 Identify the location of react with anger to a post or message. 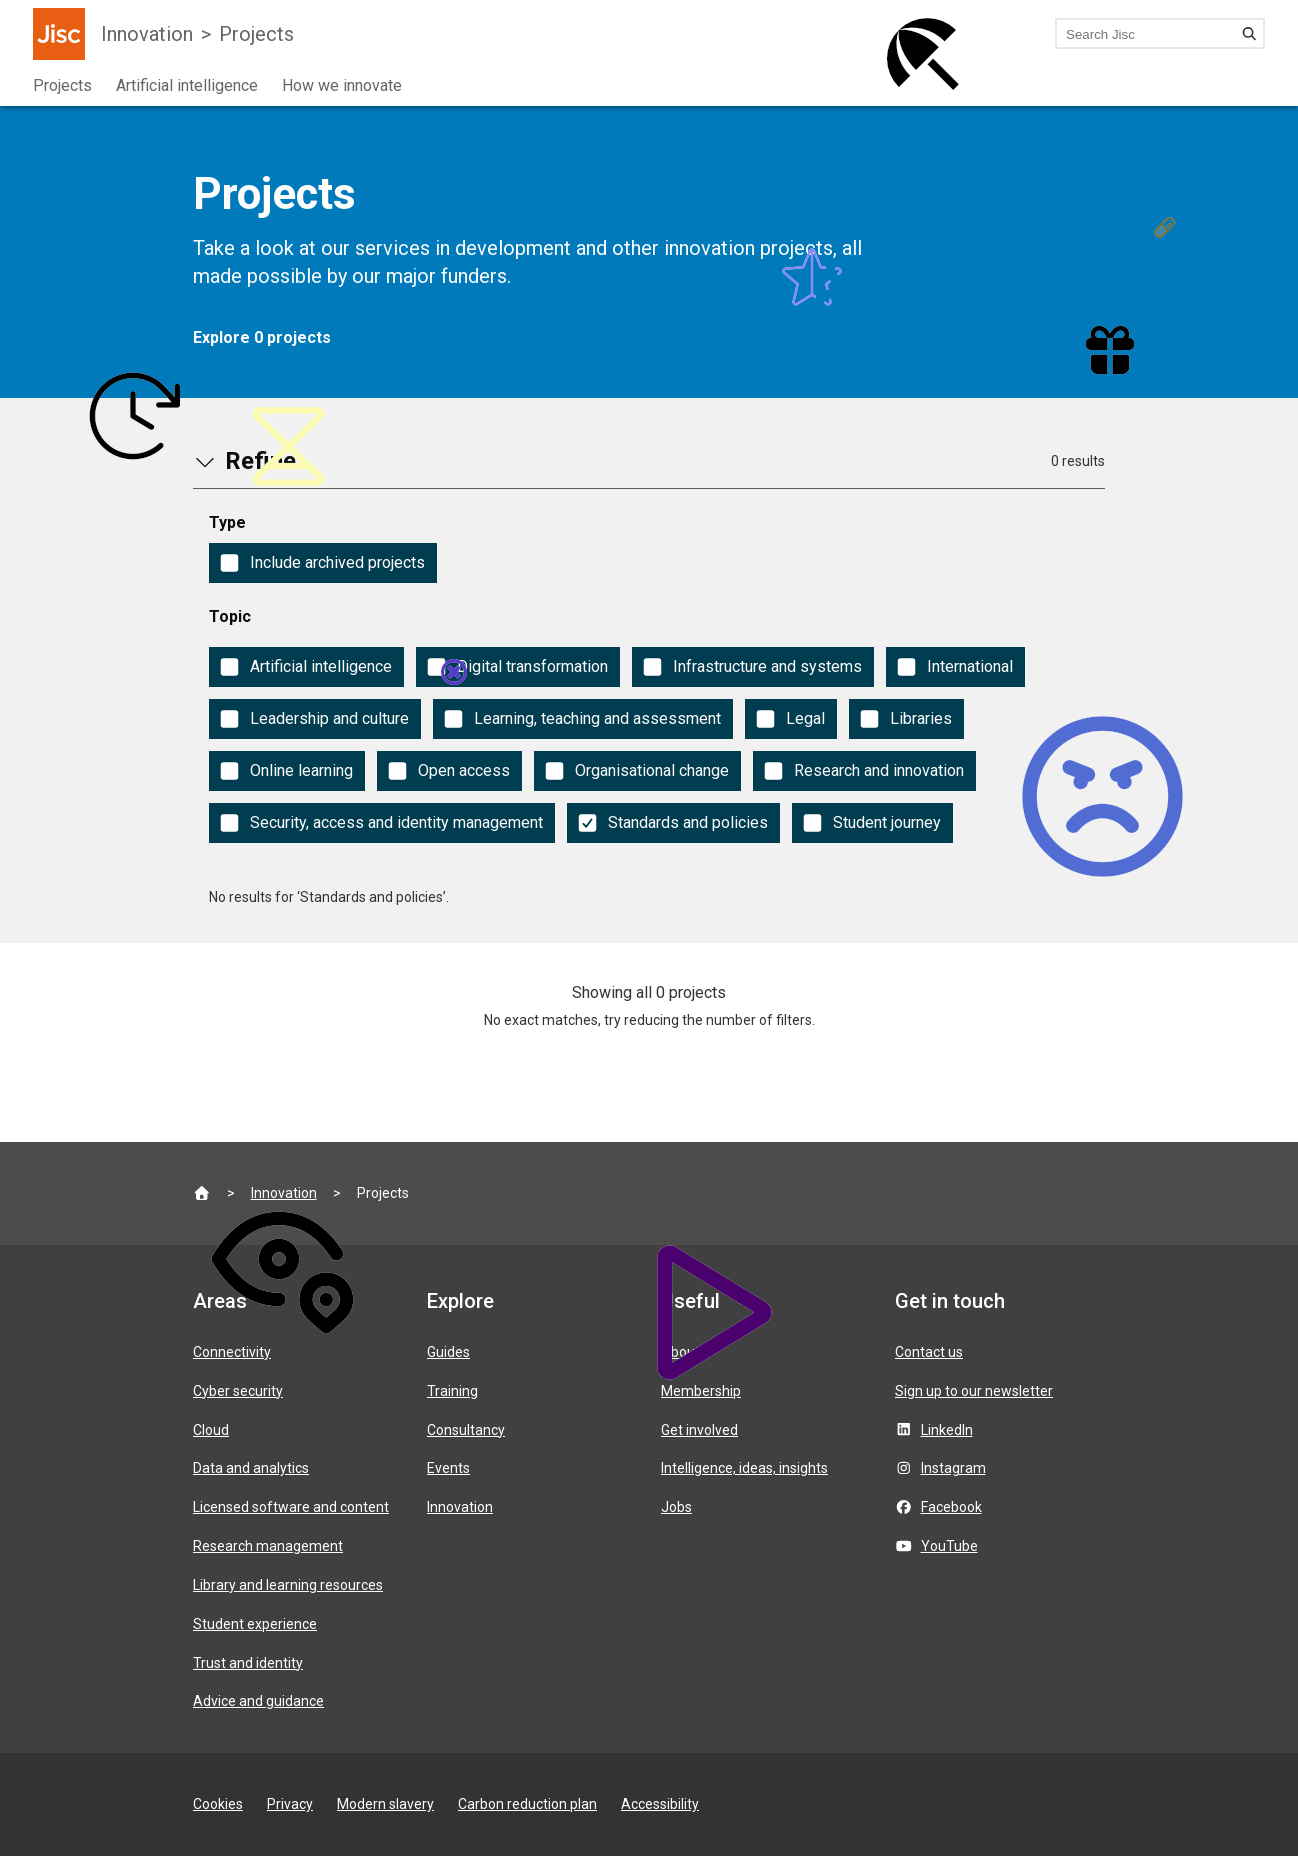
(1102, 796).